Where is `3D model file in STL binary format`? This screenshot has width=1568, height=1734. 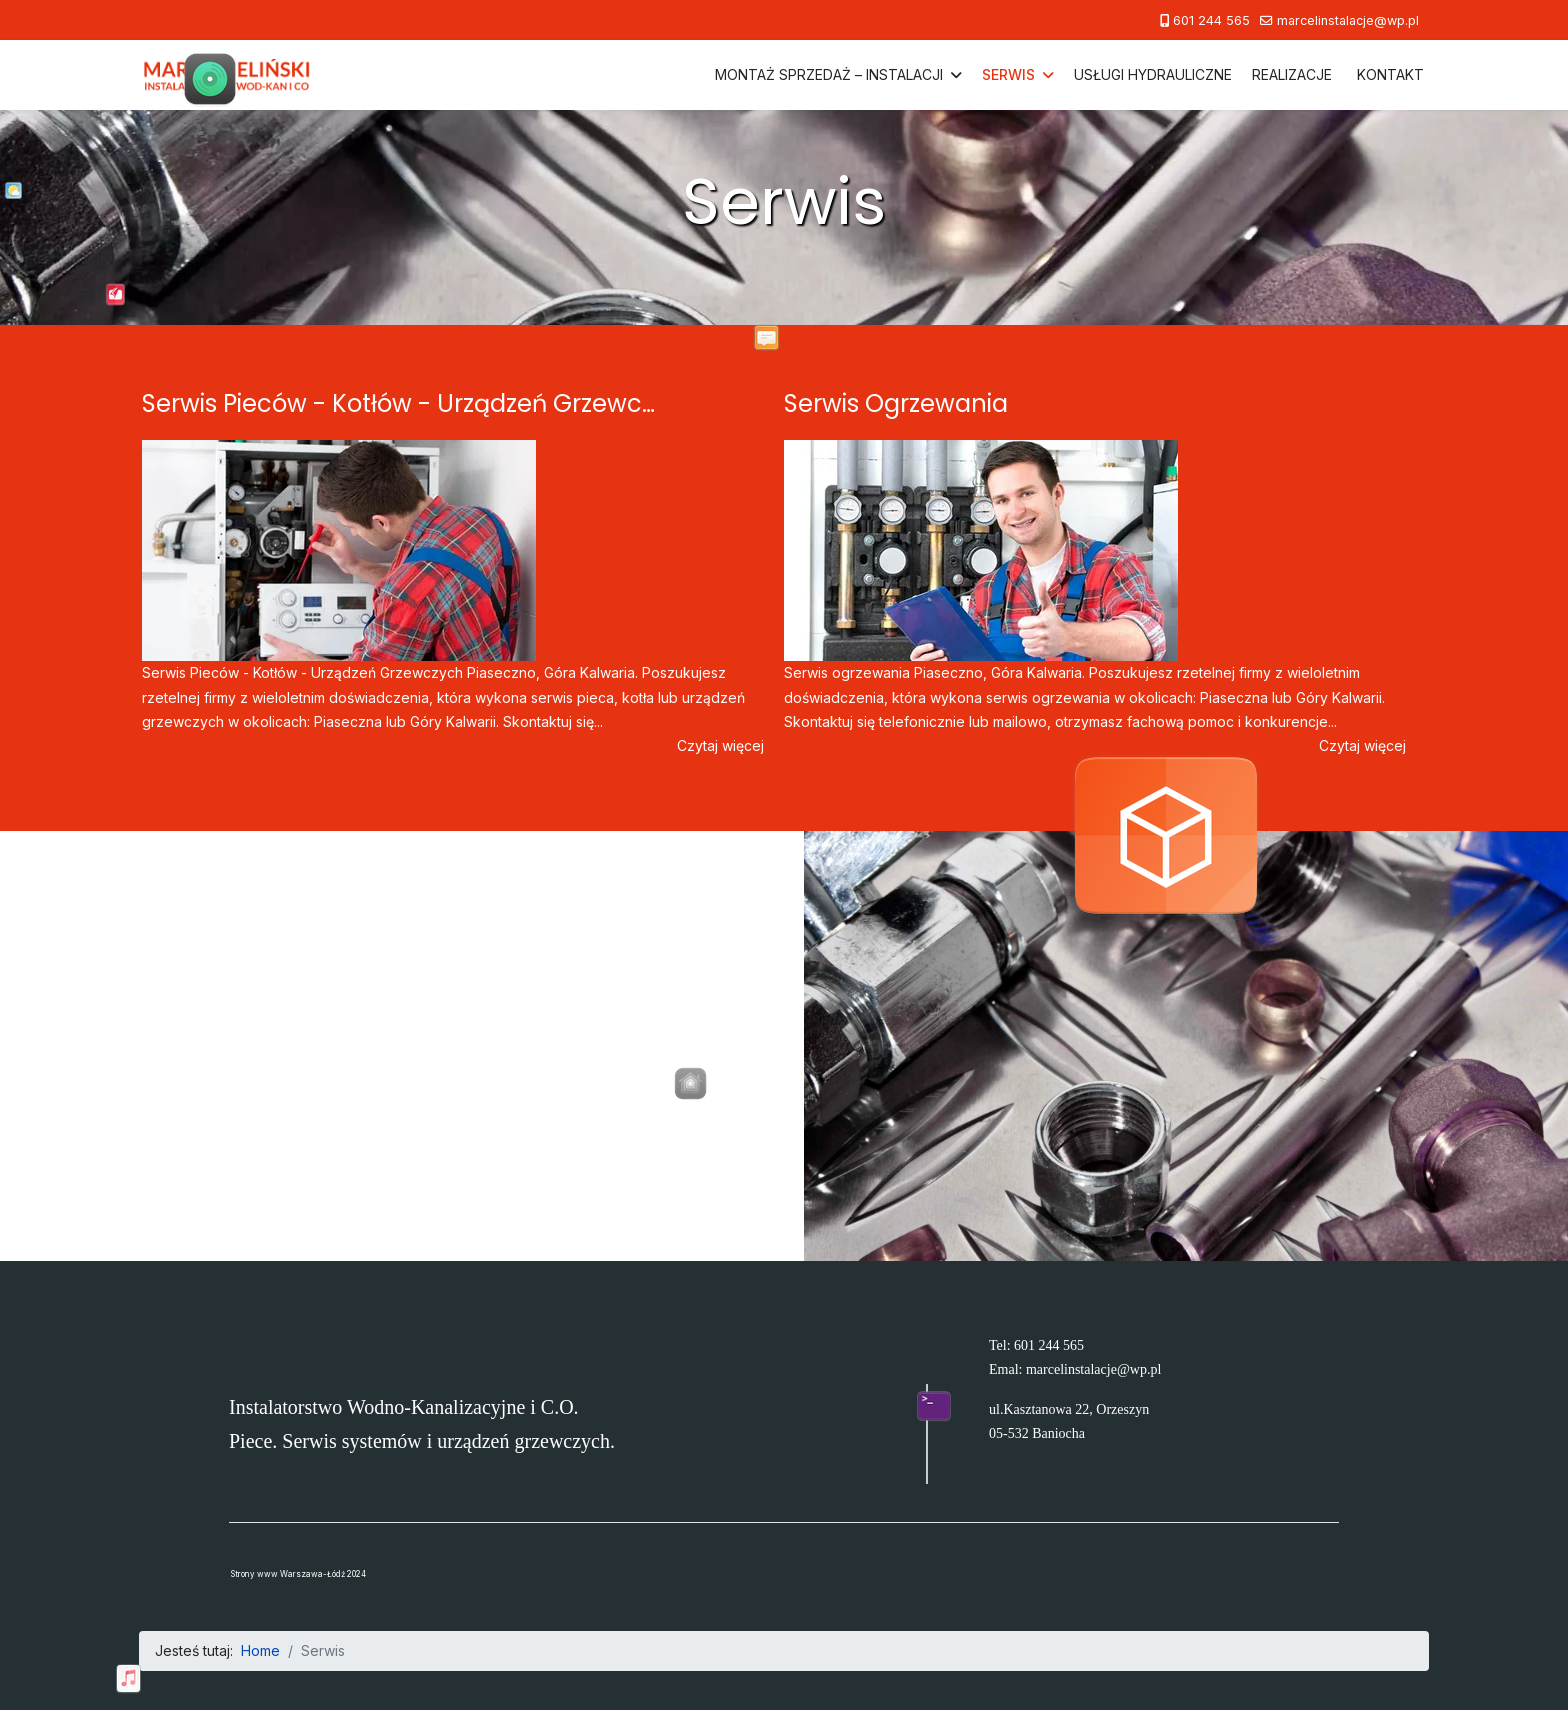
3D model file in STL binary format is located at coordinates (1166, 829).